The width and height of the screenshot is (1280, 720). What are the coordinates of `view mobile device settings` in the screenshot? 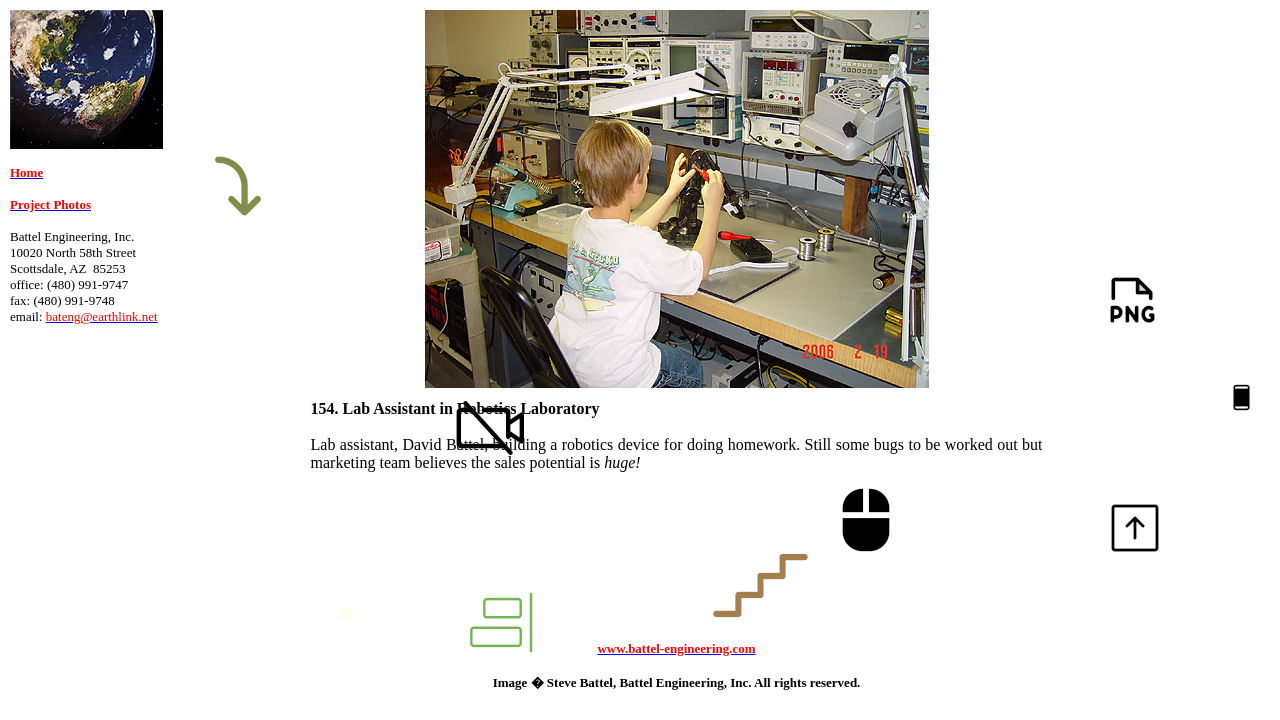 It's located at (1241, 397).